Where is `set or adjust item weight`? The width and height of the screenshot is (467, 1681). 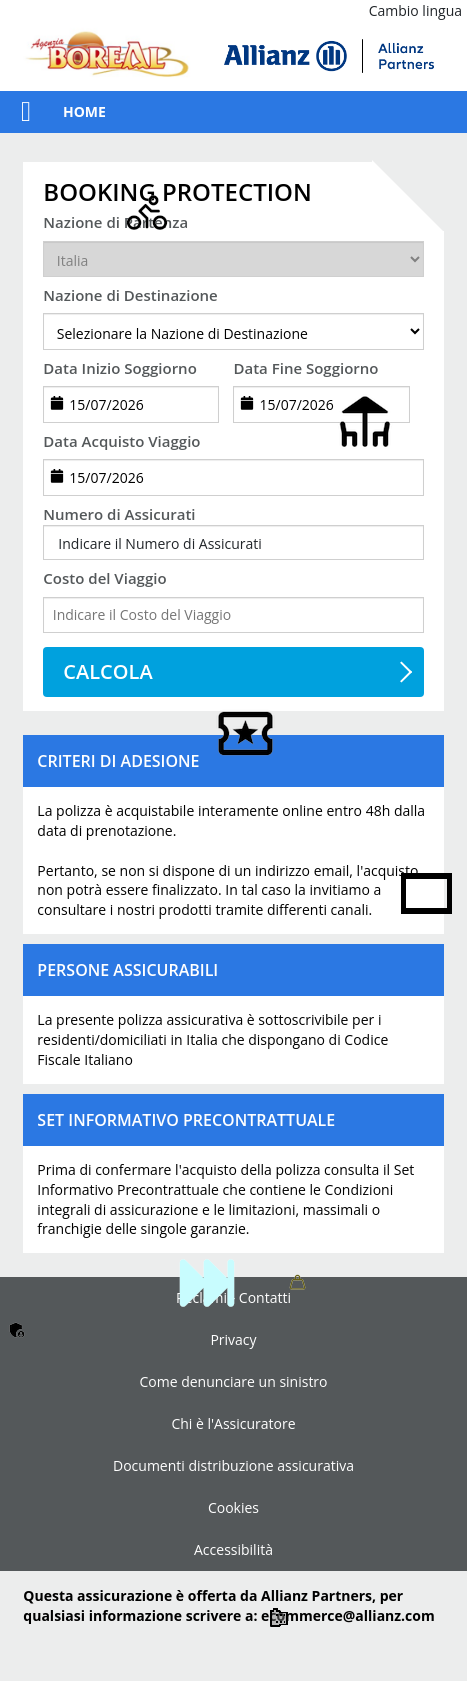
set or adjust item weight is located at coordinates (297, 1282).